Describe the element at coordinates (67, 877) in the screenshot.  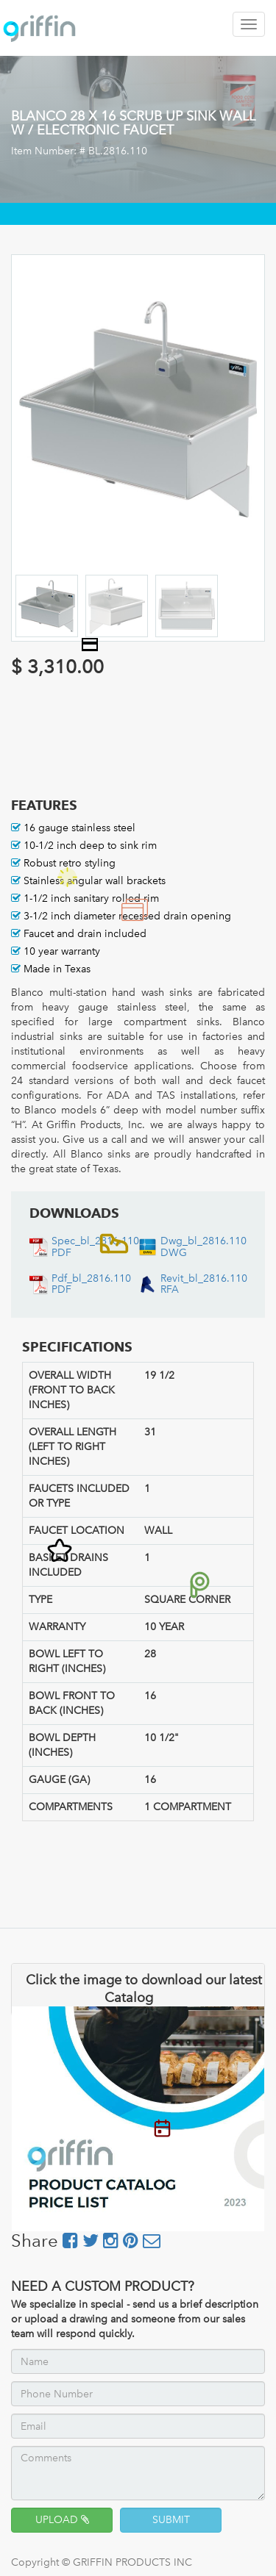
I see `indicates content is loading` at that location.